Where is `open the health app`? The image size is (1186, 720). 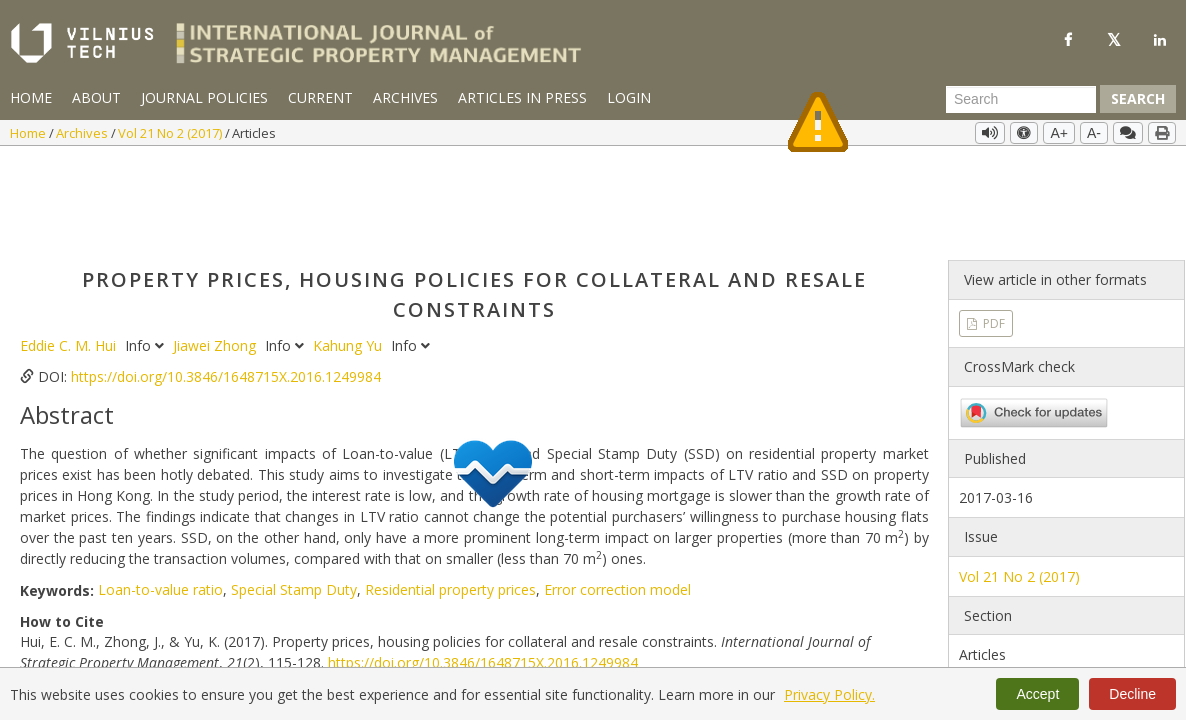
open the health app is located at coordinates (493, 473).